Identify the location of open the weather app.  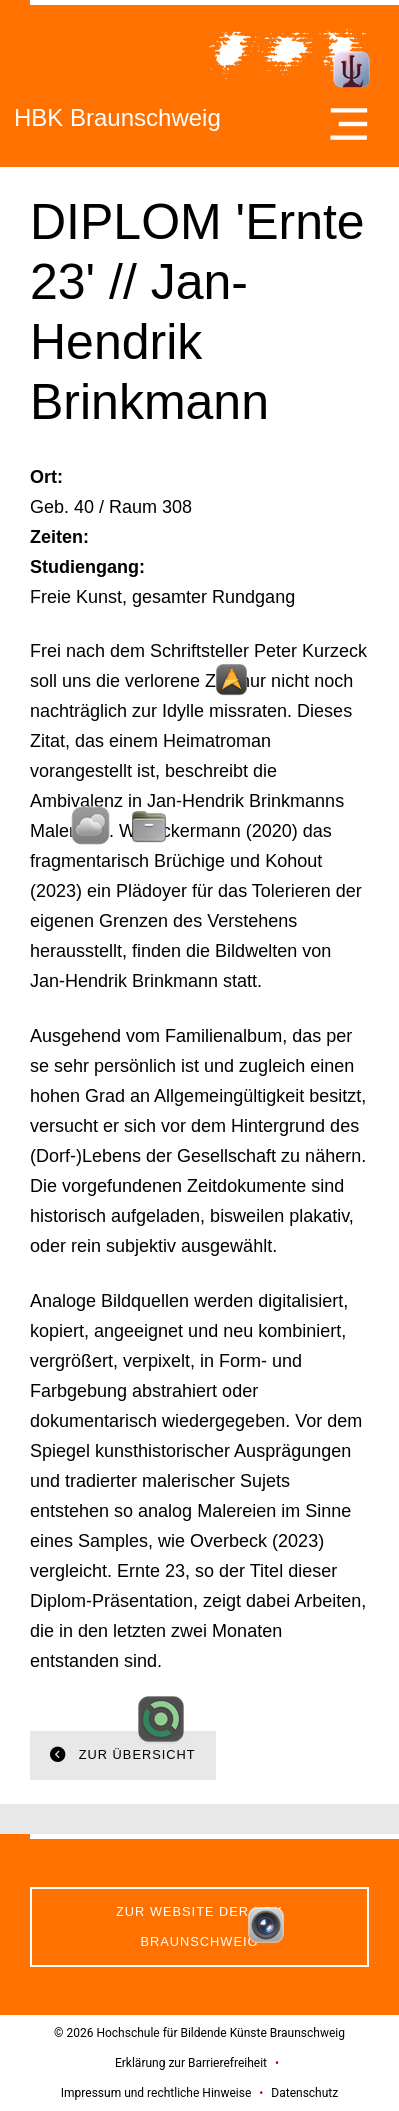
(90, 825).